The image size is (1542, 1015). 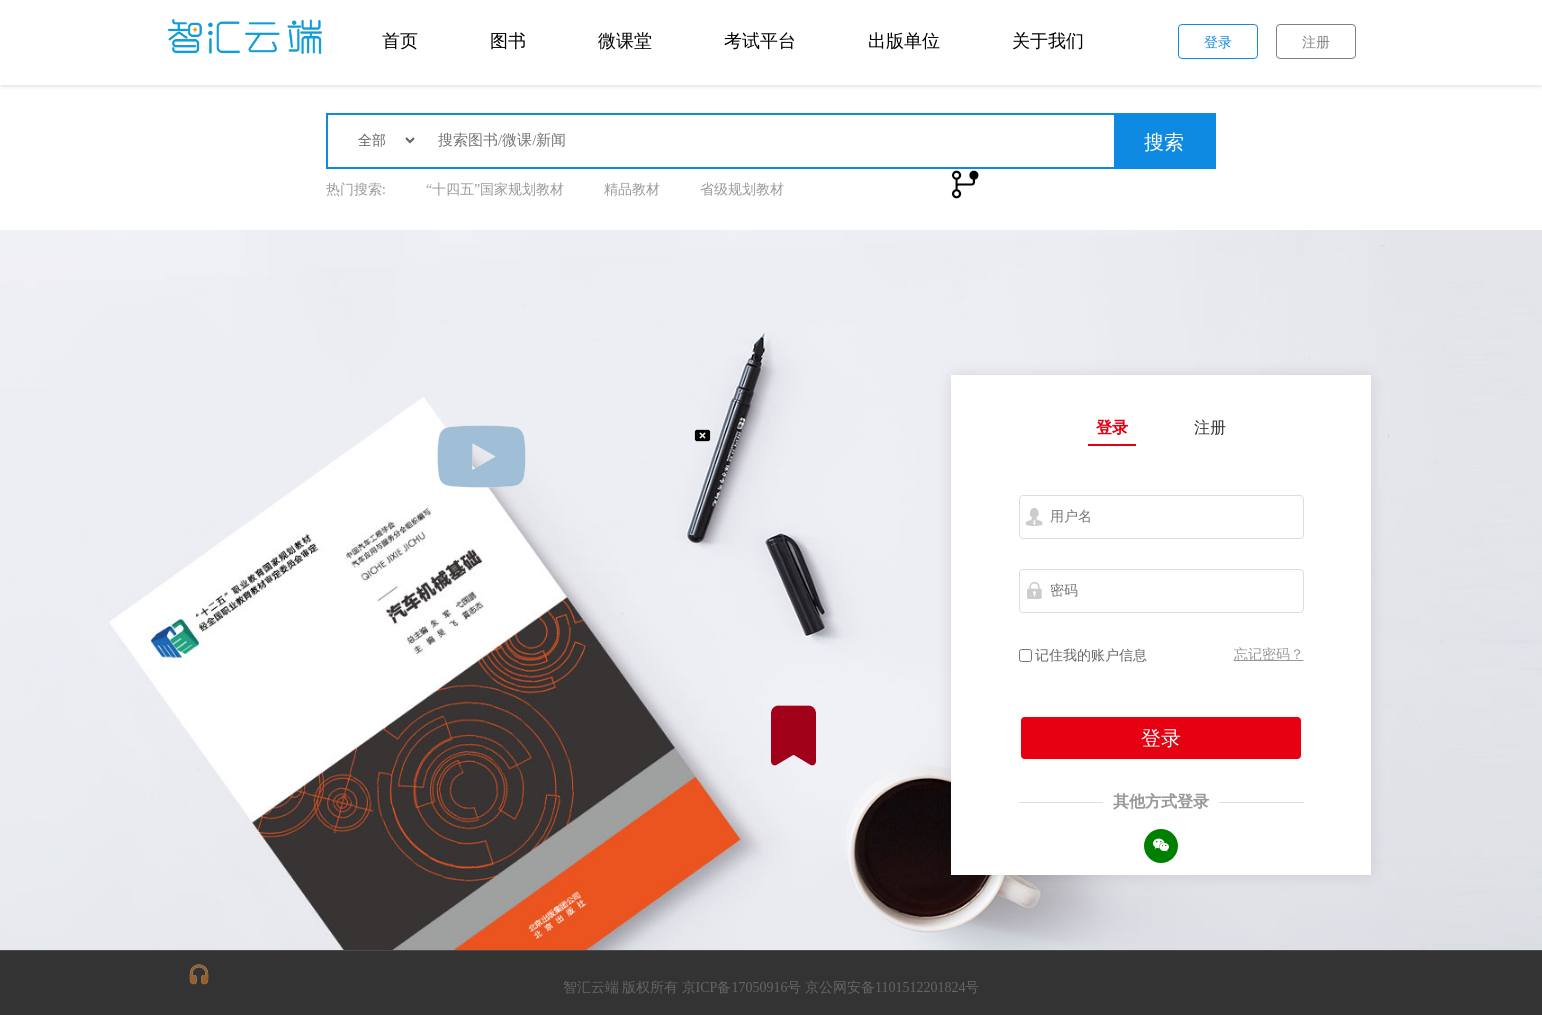 I want to click on access audio or music player, so click(x=199, y=975).